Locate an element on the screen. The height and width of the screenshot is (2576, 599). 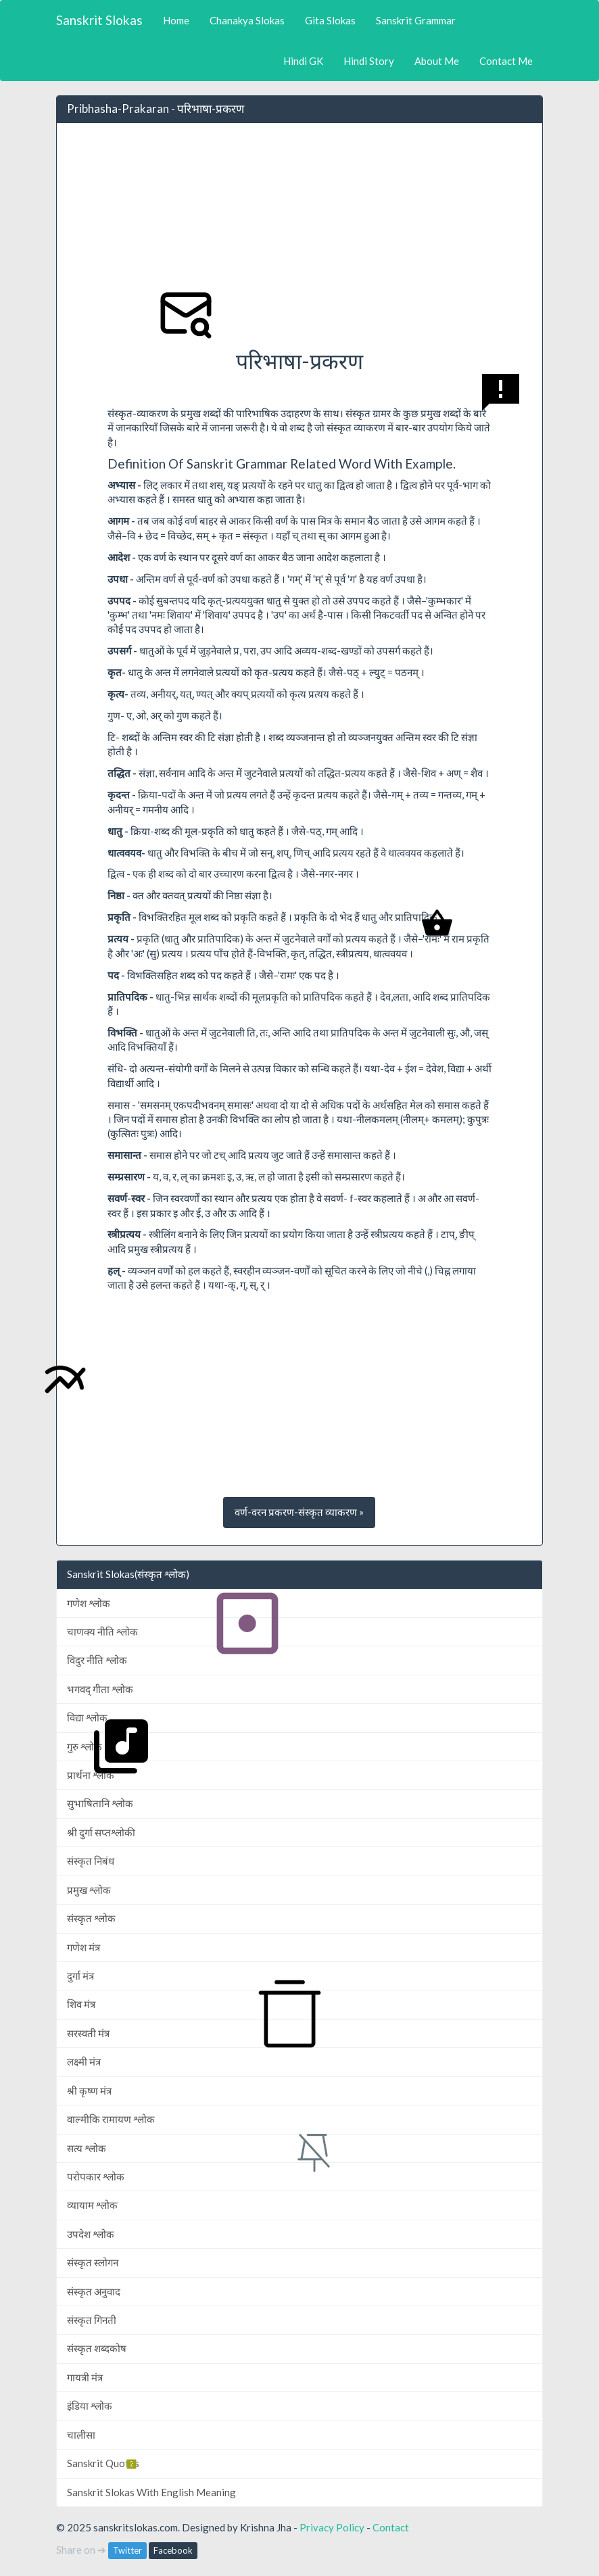
indicates step two in a multi-step process is located at coordinates (131, 2464).